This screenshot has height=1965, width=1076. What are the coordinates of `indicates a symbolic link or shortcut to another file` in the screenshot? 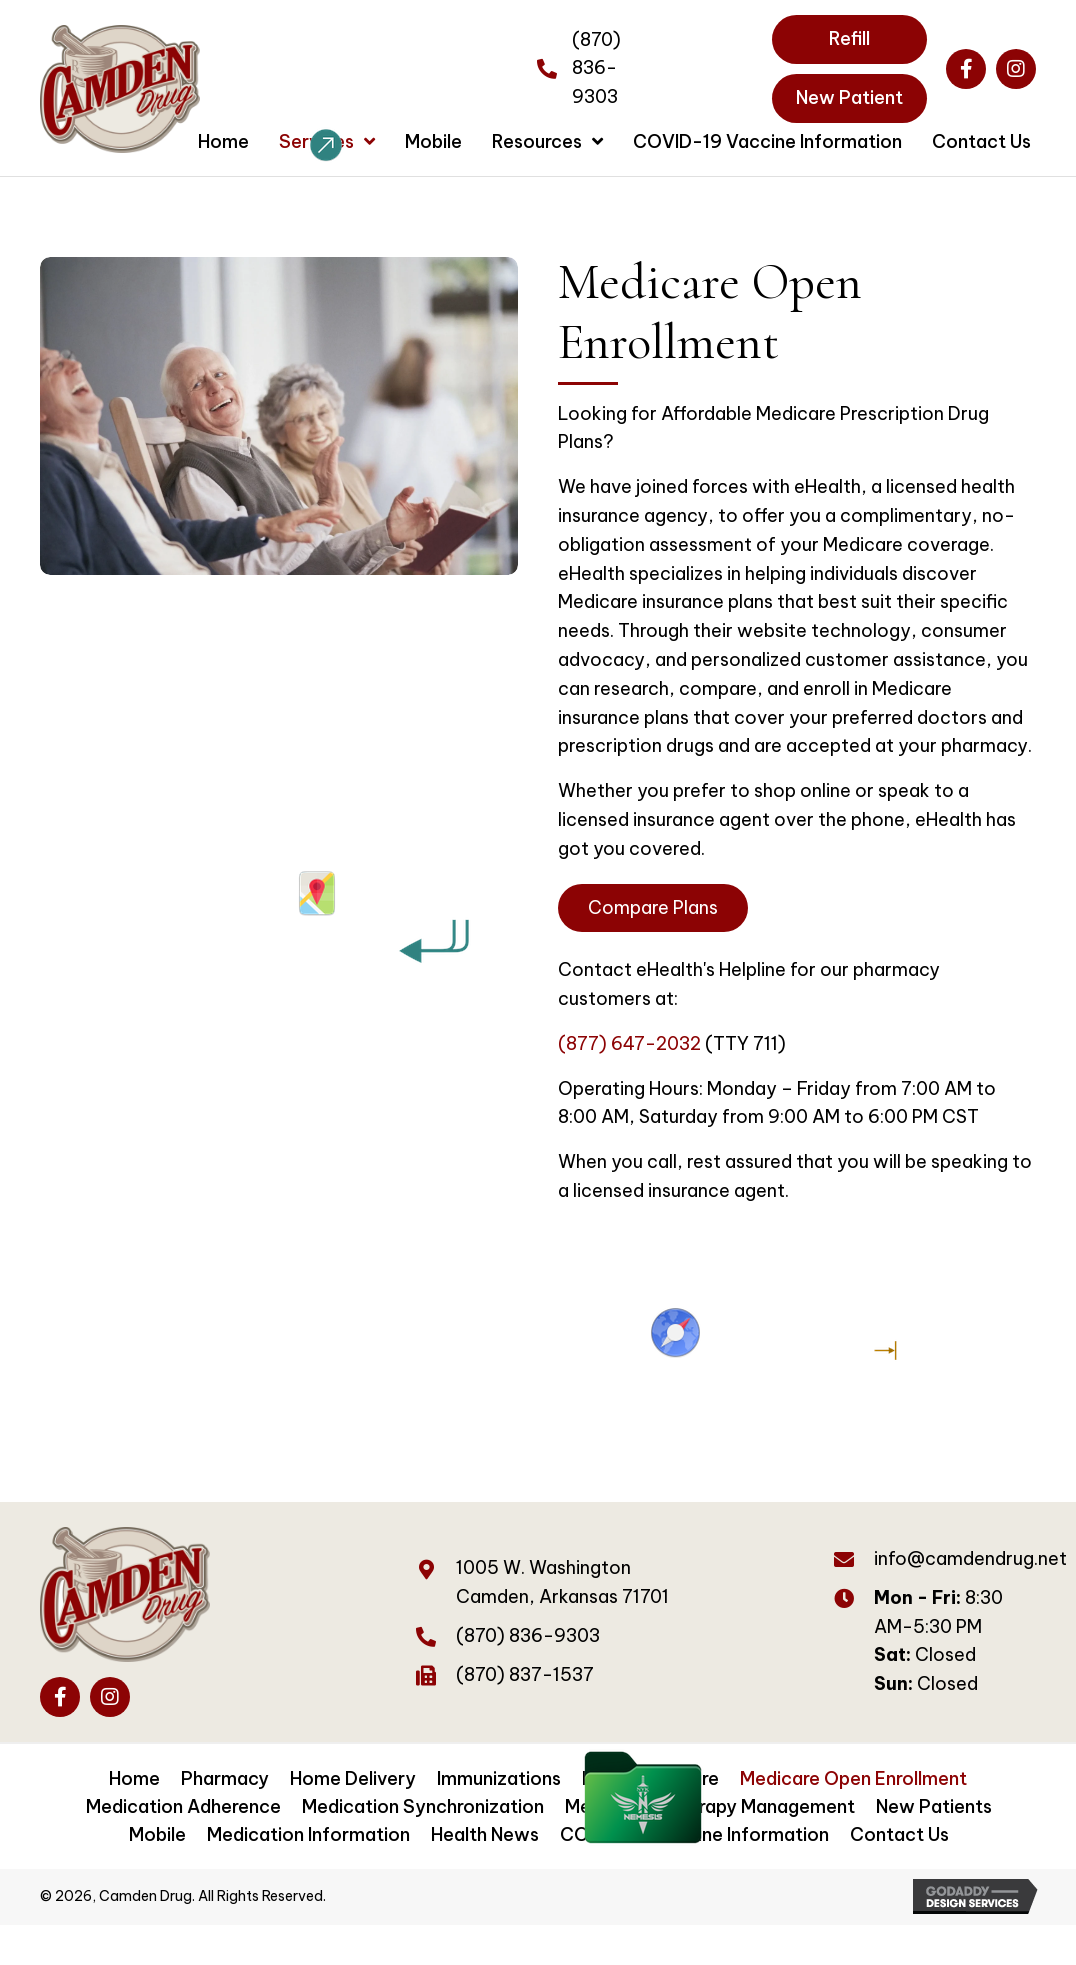 It's located at (326, 145).